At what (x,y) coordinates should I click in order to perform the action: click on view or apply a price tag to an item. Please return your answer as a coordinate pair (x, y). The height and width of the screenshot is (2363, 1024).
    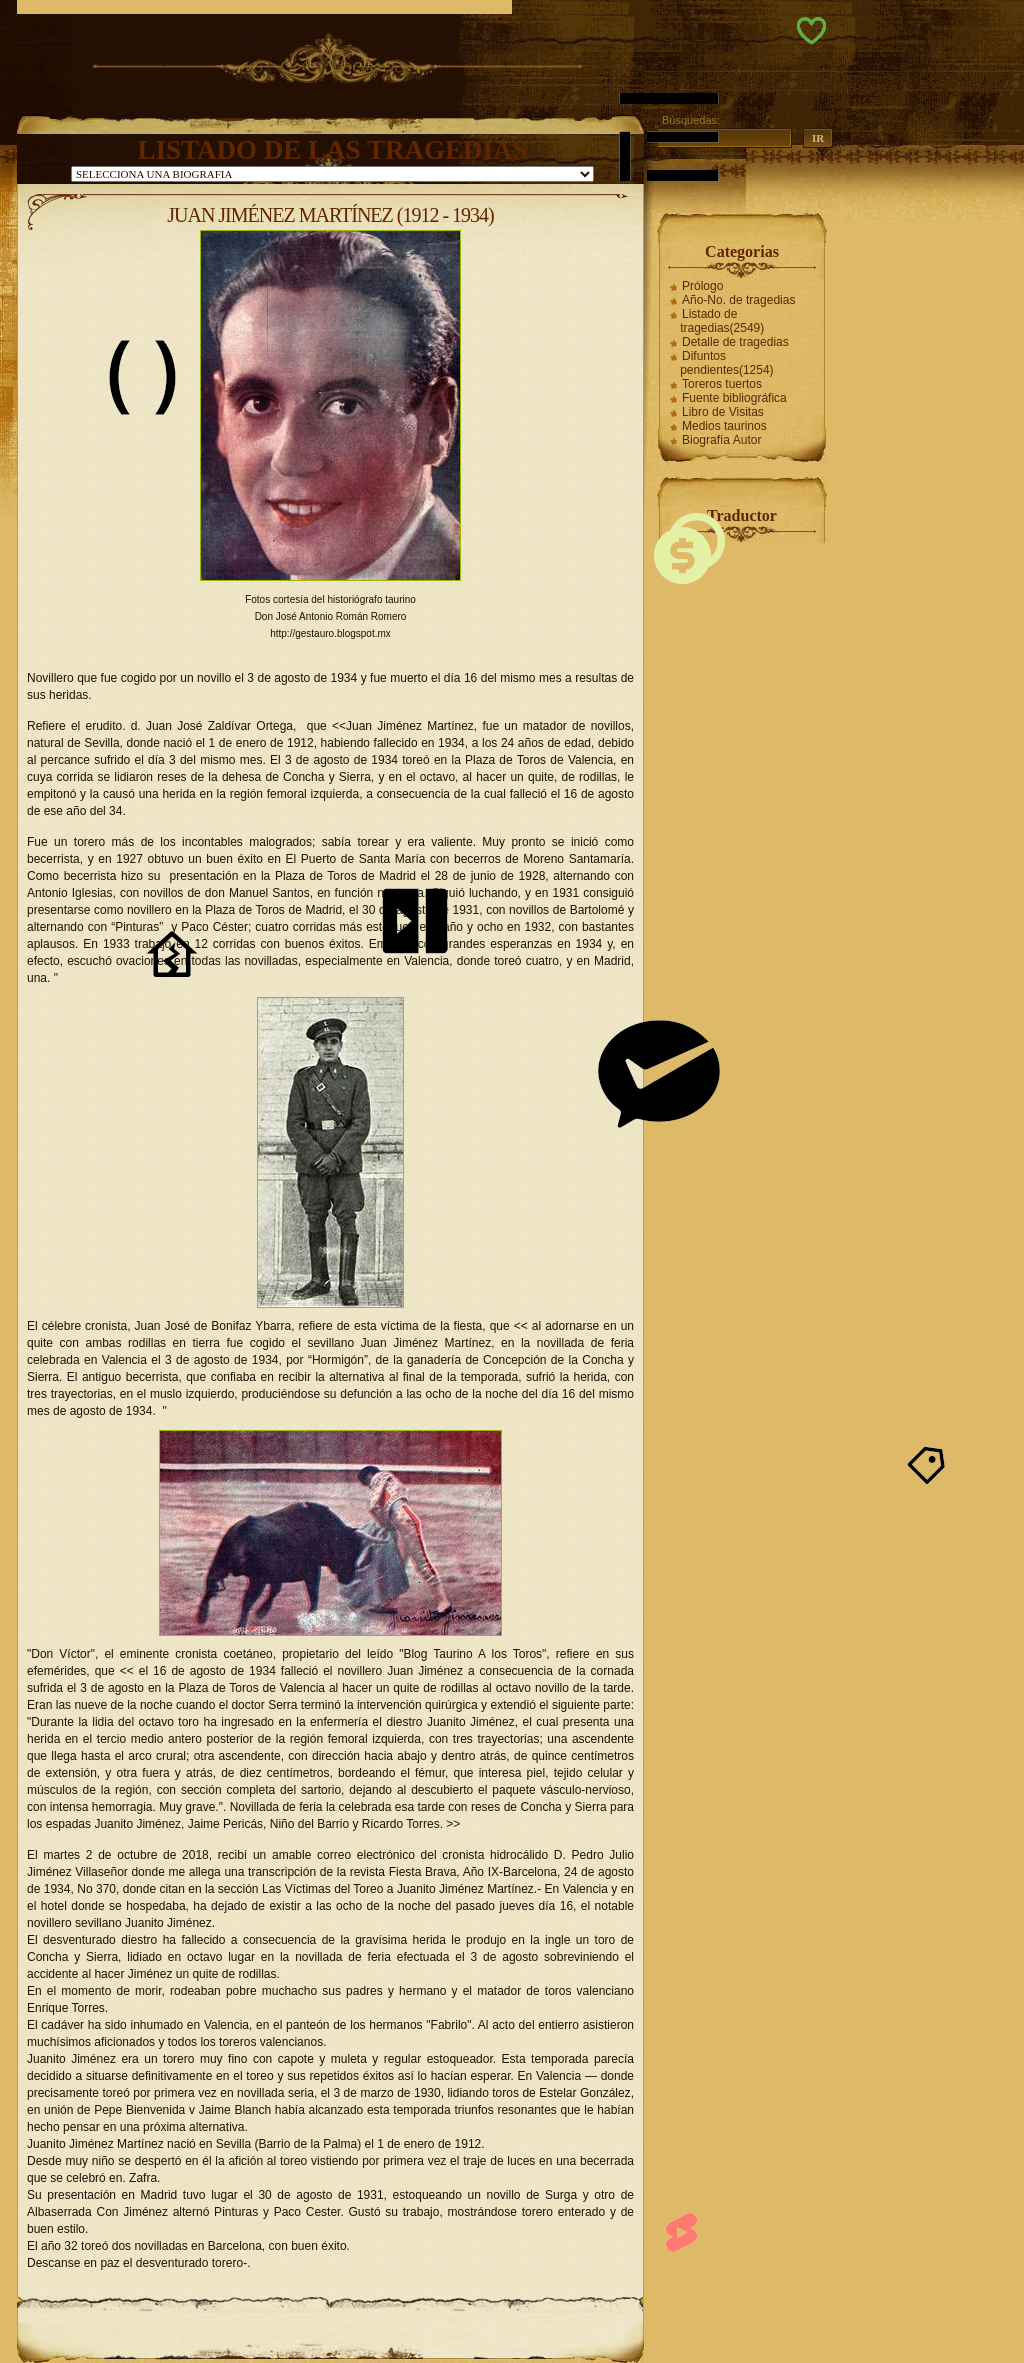
    Looking at the image, I should click on (926, 1464).